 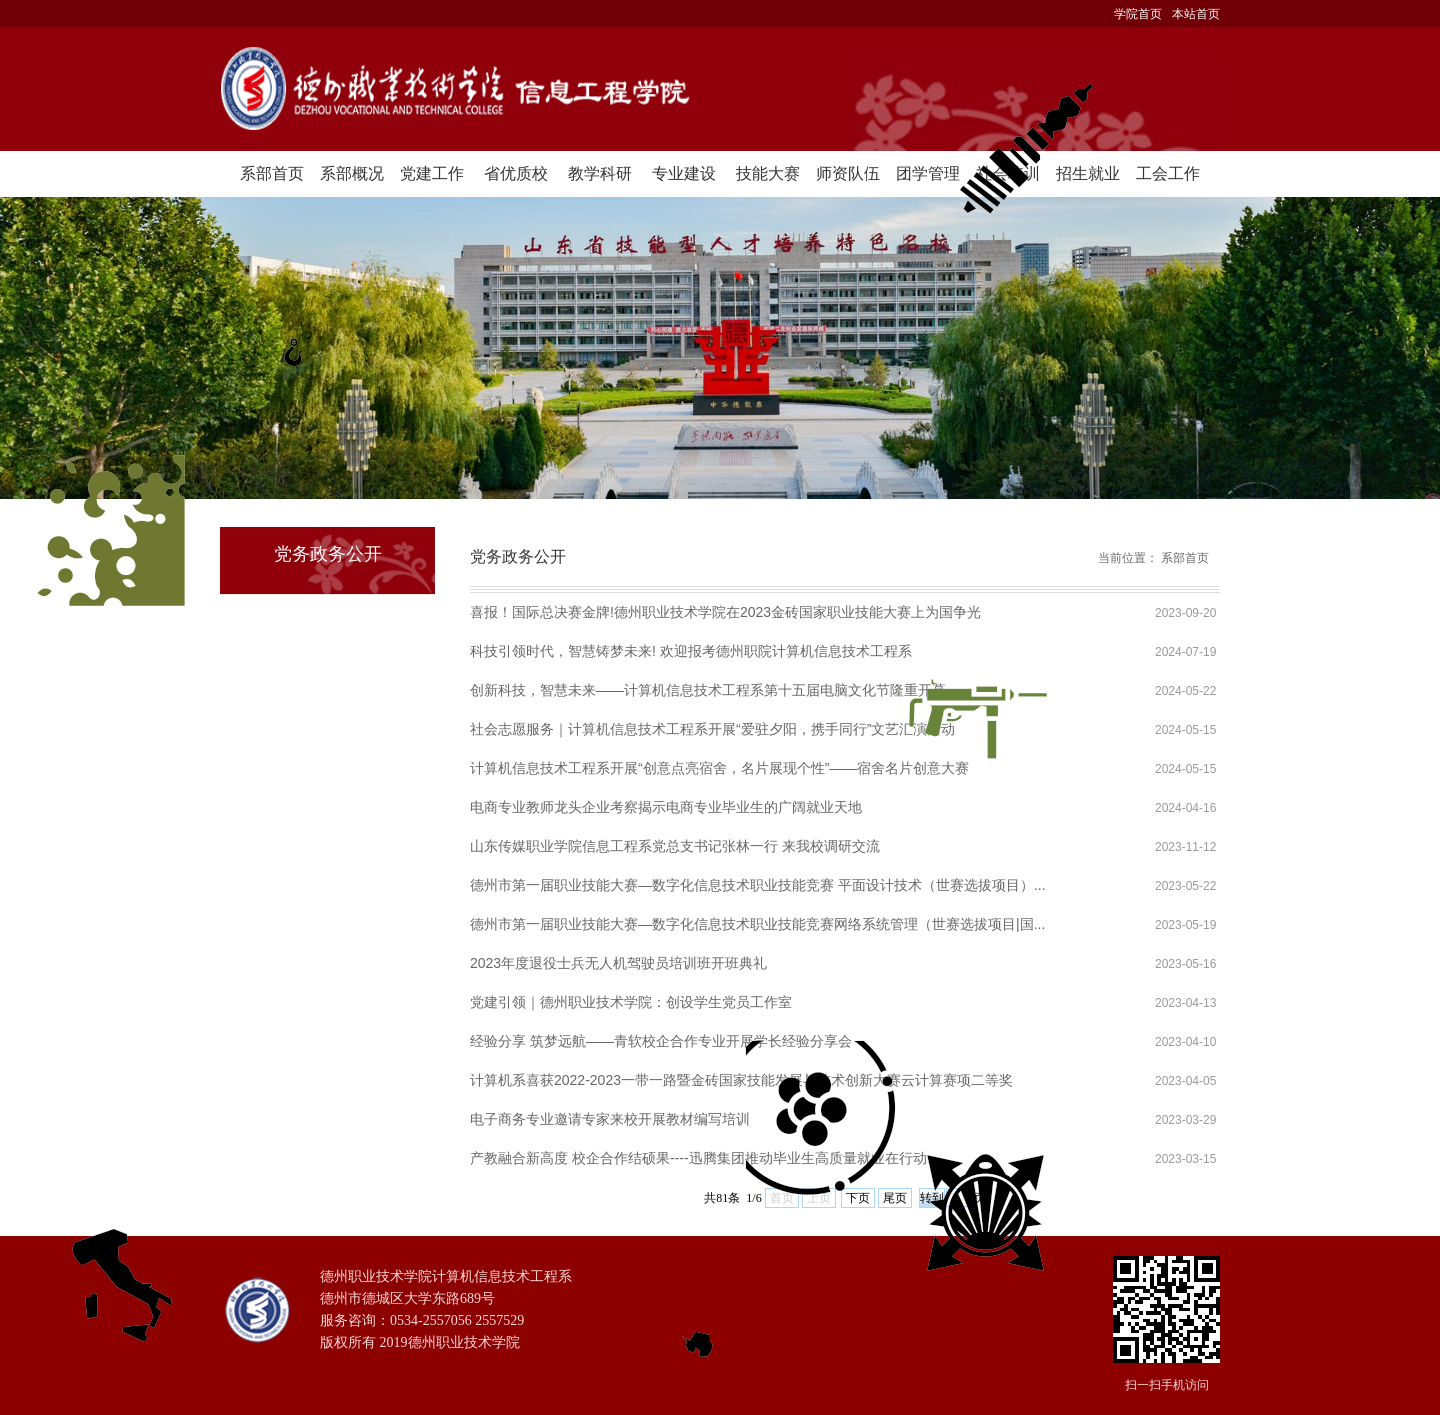 What do you see at coordinates (122, 1285) in the screenshot?
I see `select italy as your country or region` at bounding box center [122, 1285].